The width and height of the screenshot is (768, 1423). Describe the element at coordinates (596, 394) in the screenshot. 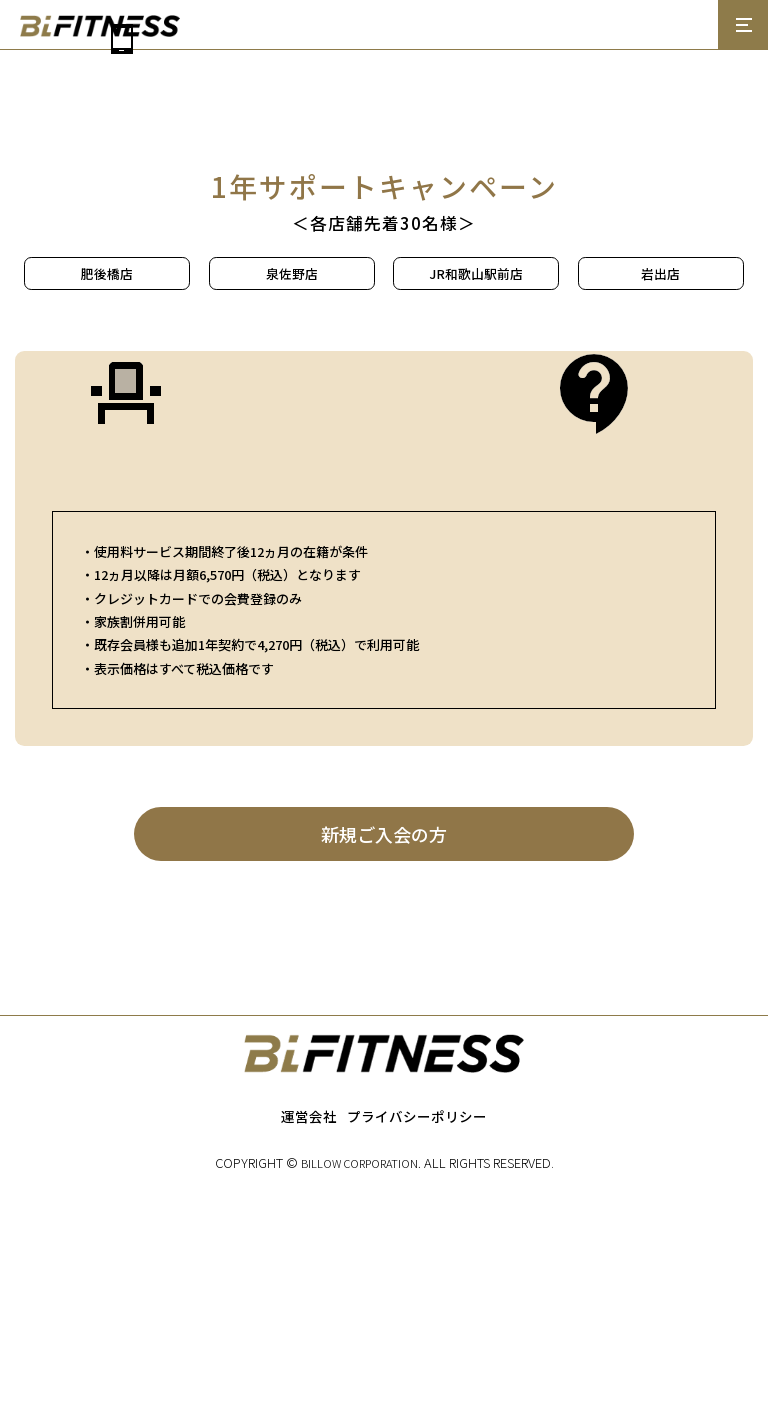

I see `contact customer support` at that location.